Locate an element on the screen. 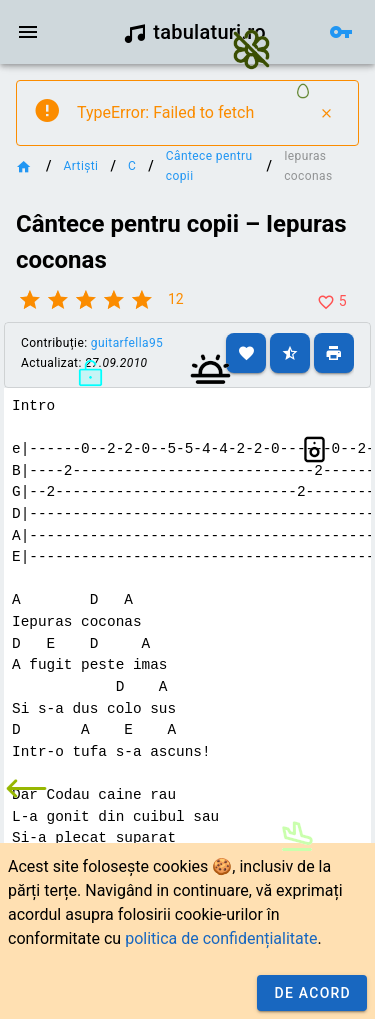 The image size is (375, 1019). sunrise or sunset indicator is located at coordinates (210, 370).